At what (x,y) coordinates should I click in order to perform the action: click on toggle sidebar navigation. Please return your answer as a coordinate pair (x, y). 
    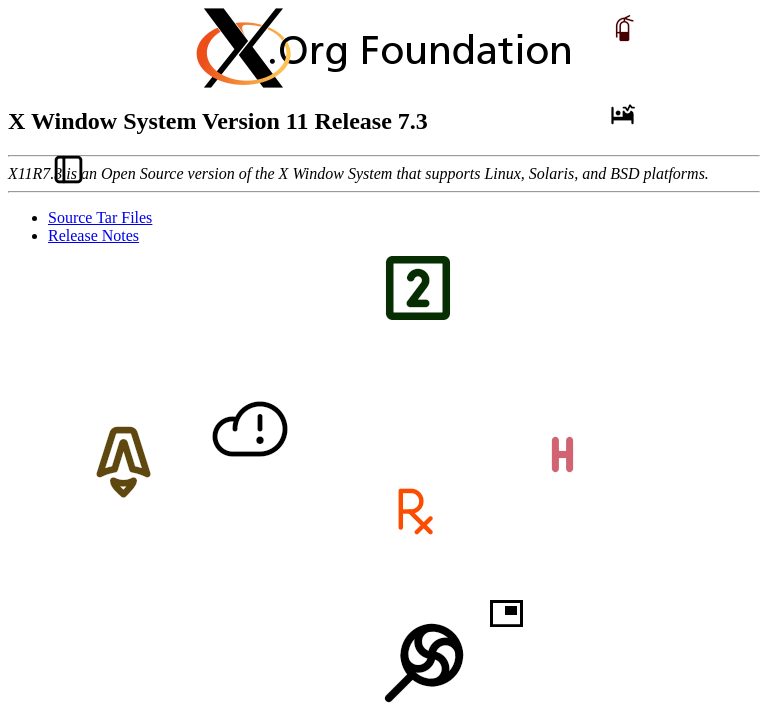
    Looking at the image, I should click on (68, 169).